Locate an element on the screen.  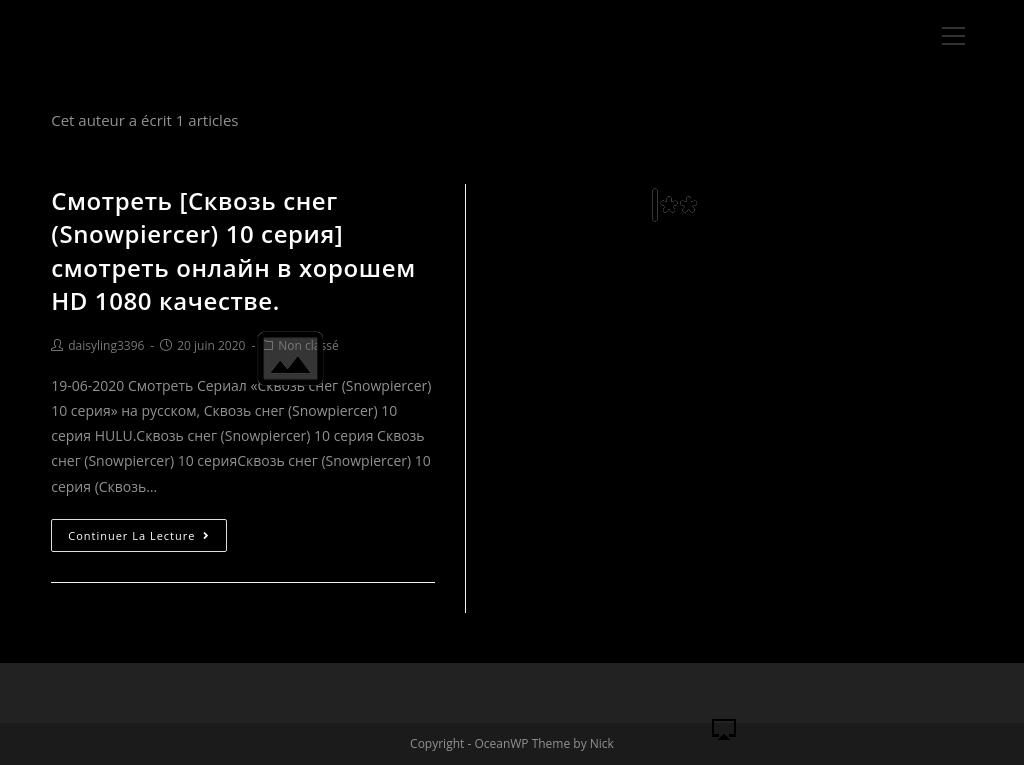
view photo at actual size is located at coordinates (290, 358).